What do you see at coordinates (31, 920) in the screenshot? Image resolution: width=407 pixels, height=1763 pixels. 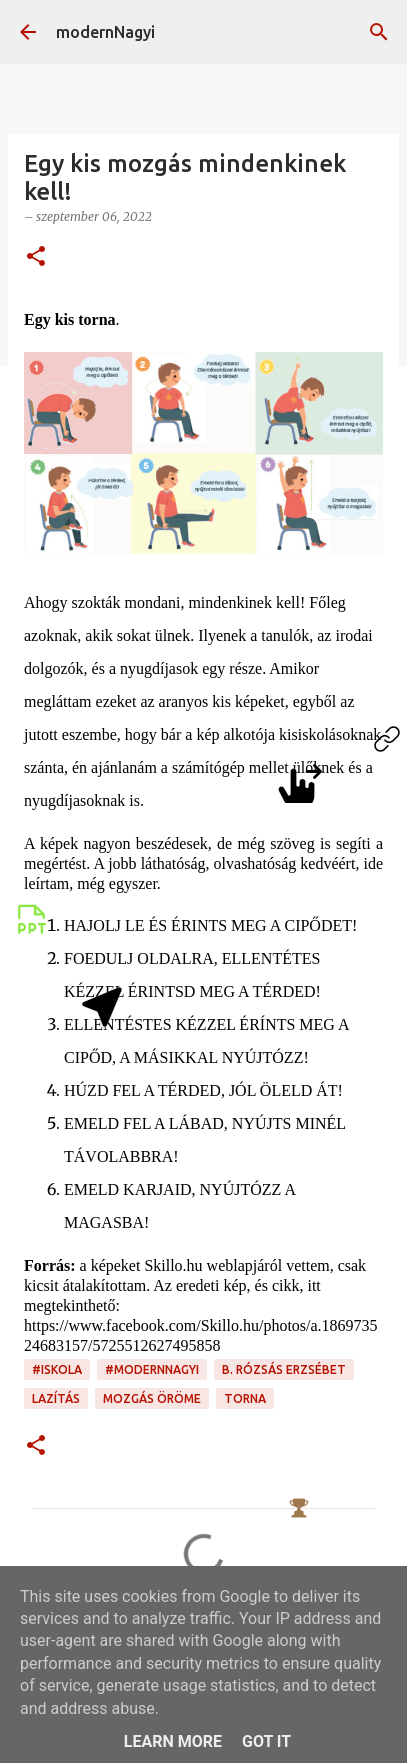 I see `open a PowerPoint presentation file` at bounding box center [31, 920].